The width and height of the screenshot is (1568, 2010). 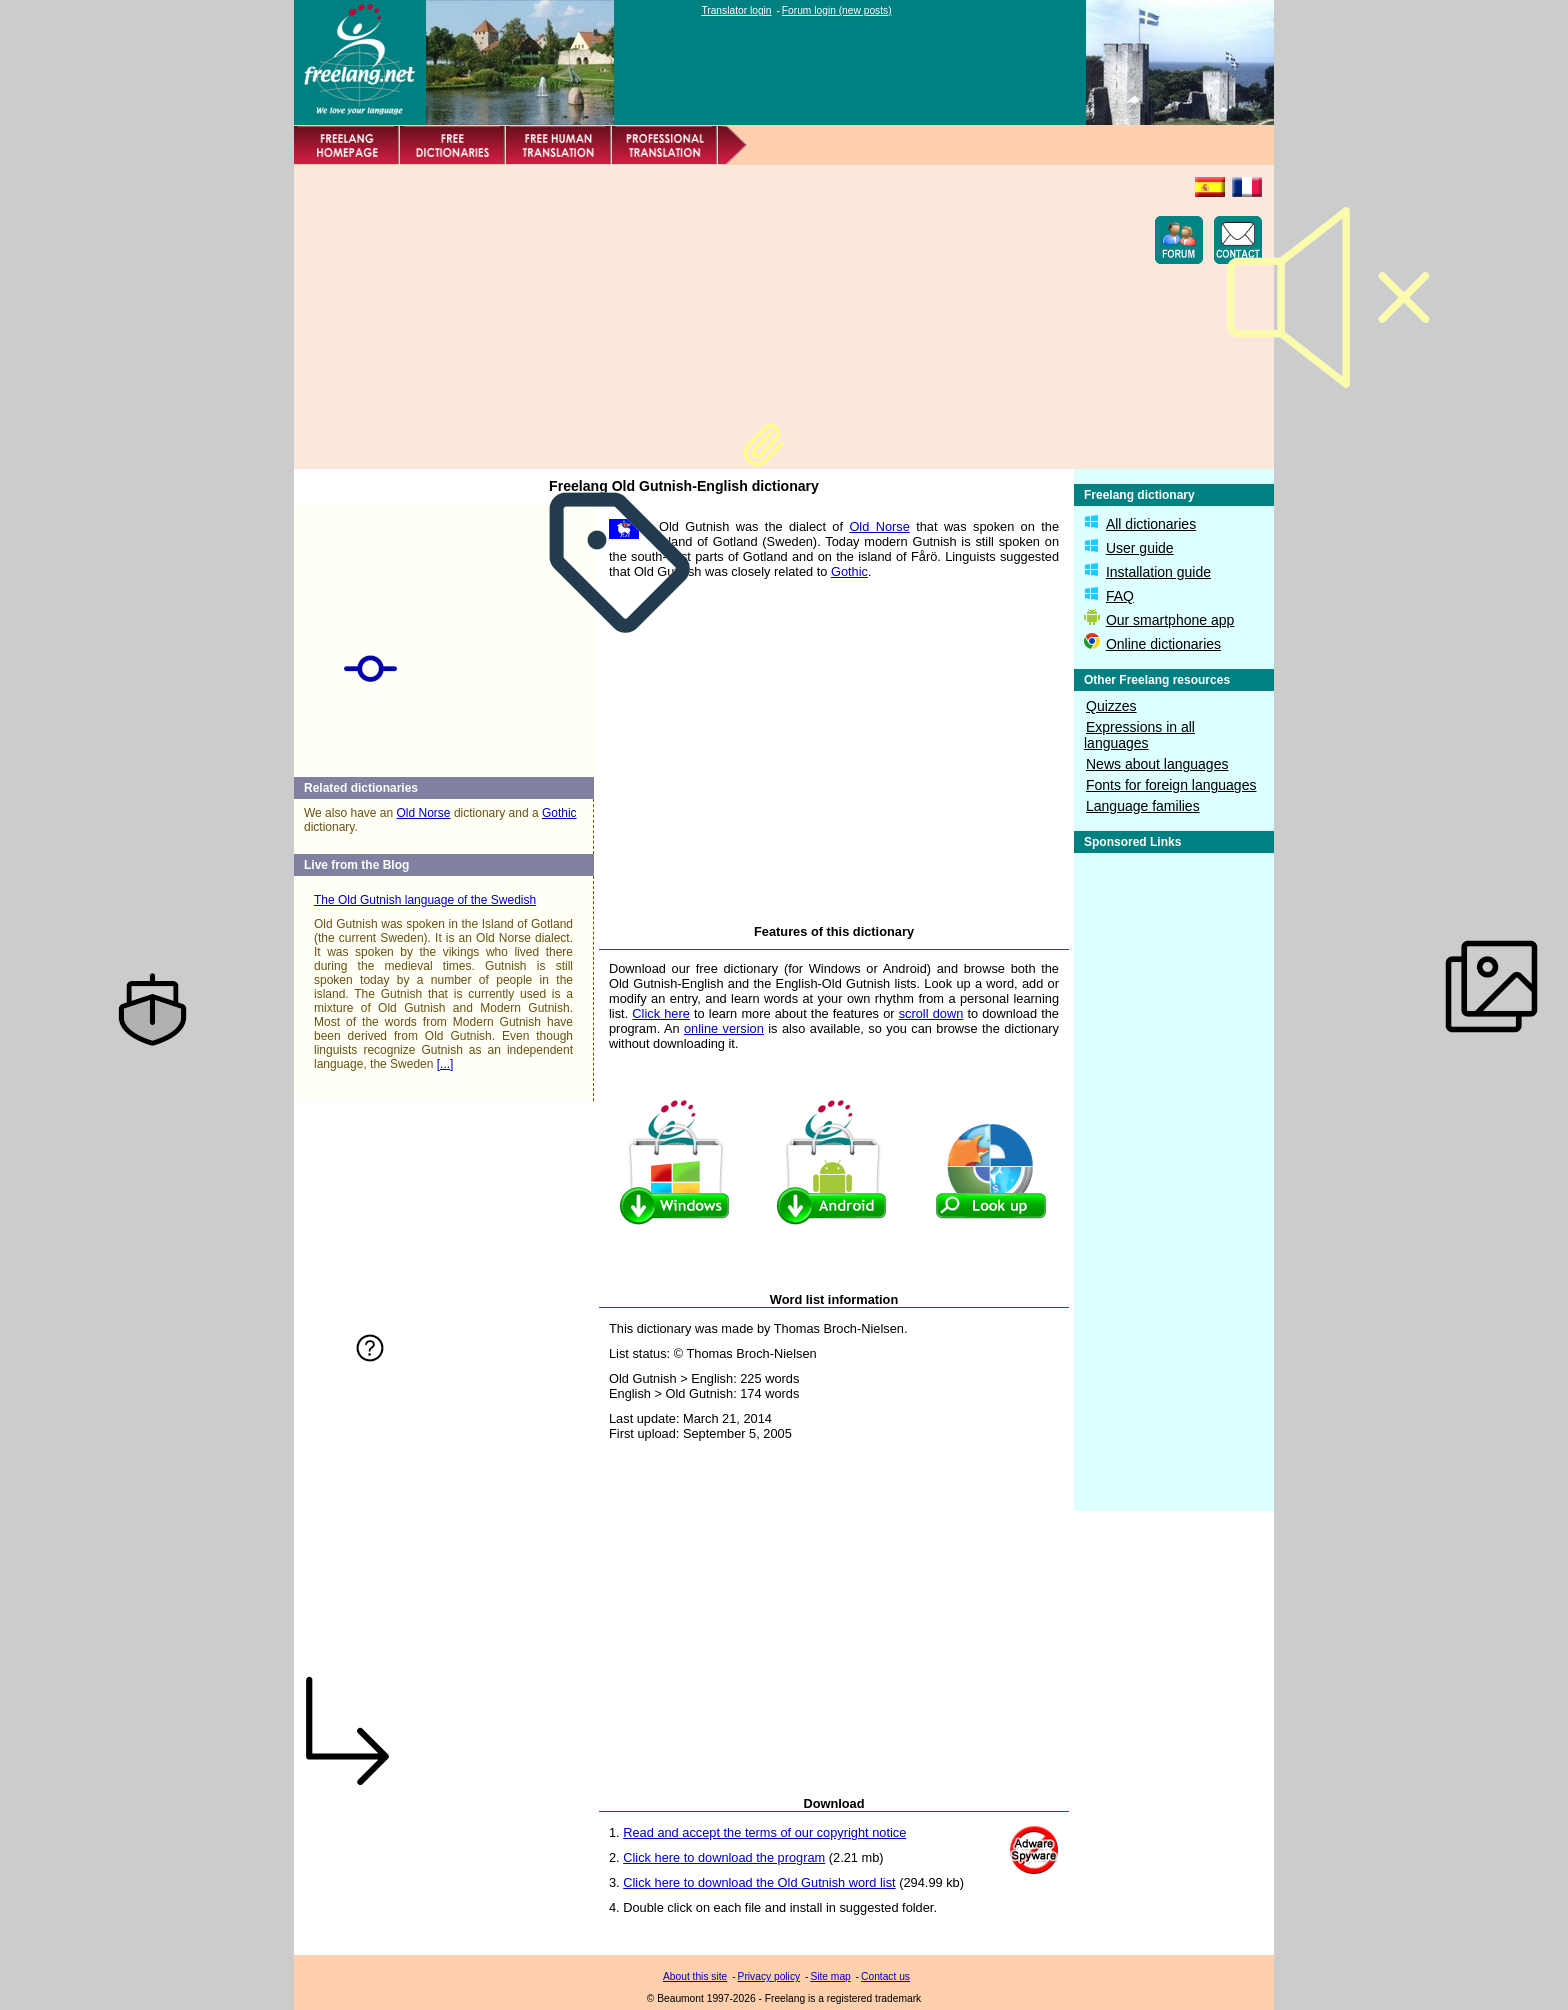 I want to click on access help or support information, so click(x=370, y=1348).